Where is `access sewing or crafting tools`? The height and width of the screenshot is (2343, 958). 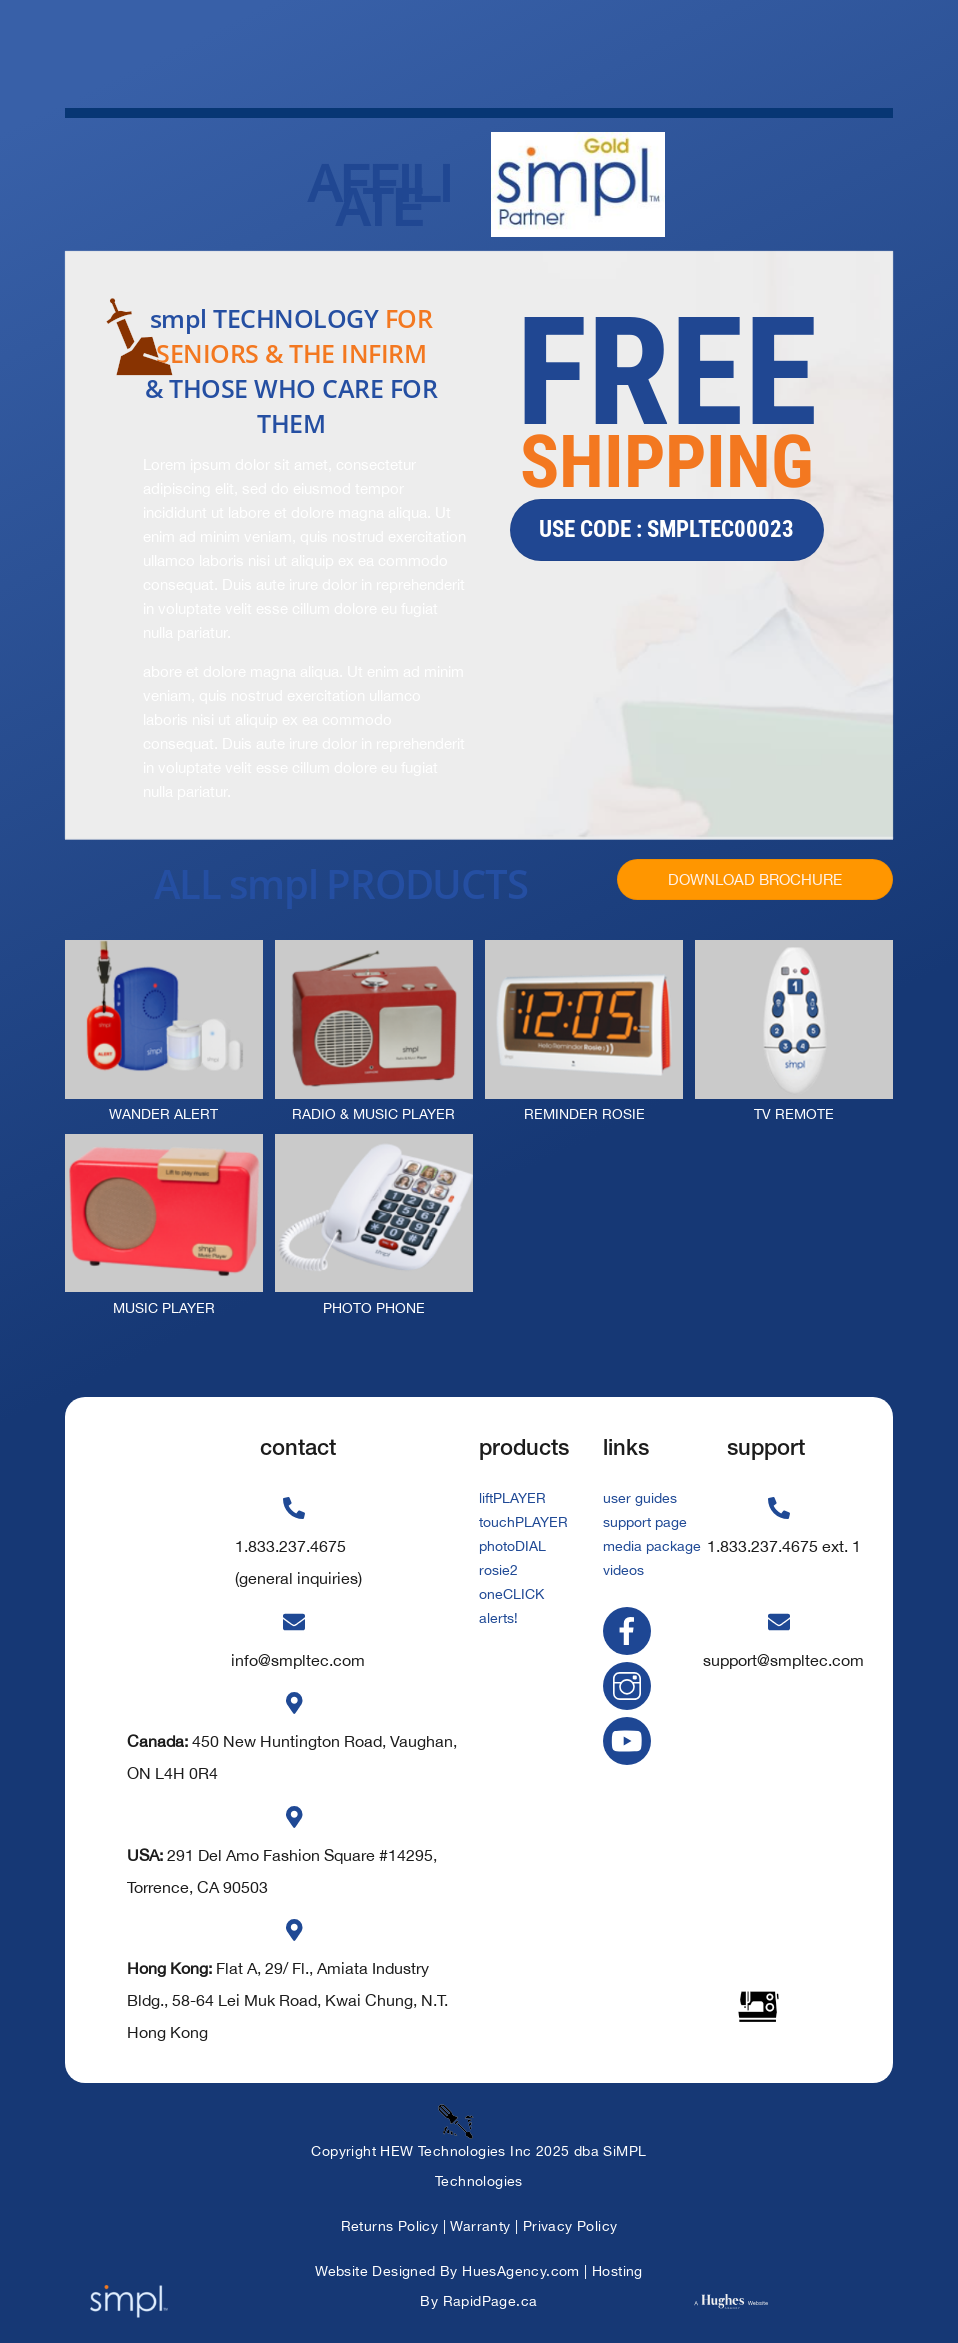
access sewing or crafting tools is located at coordinates (758, 2003).